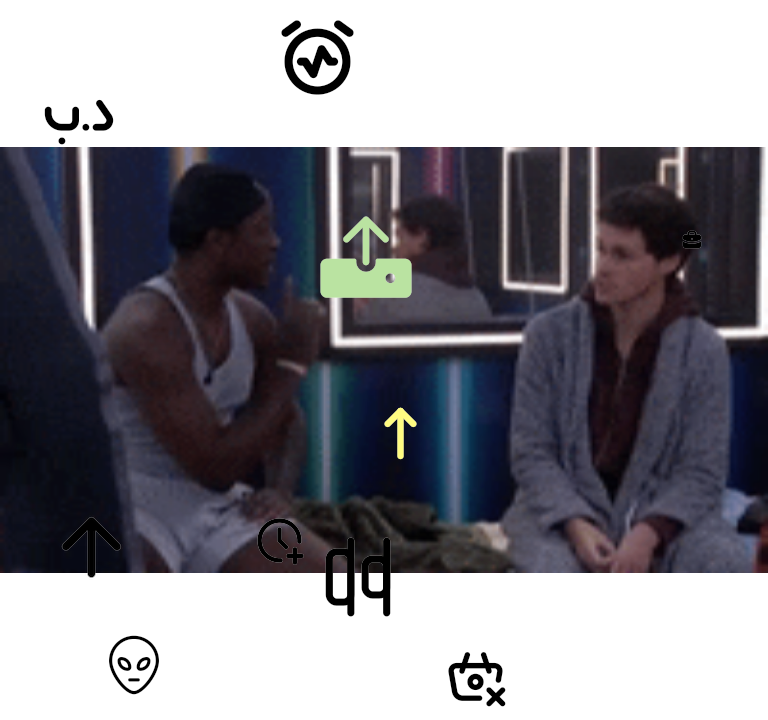  I want to click on move item up in a list, so click(400, 433).